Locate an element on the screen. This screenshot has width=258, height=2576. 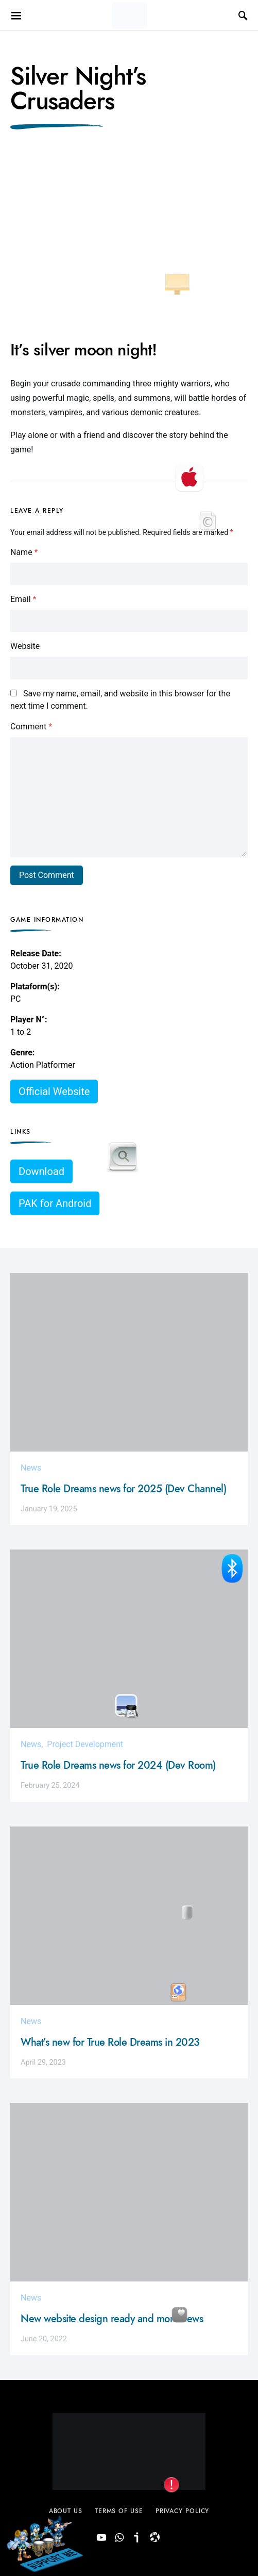
open preview app to view images and PDFs is located at coordinates (126, 1705).